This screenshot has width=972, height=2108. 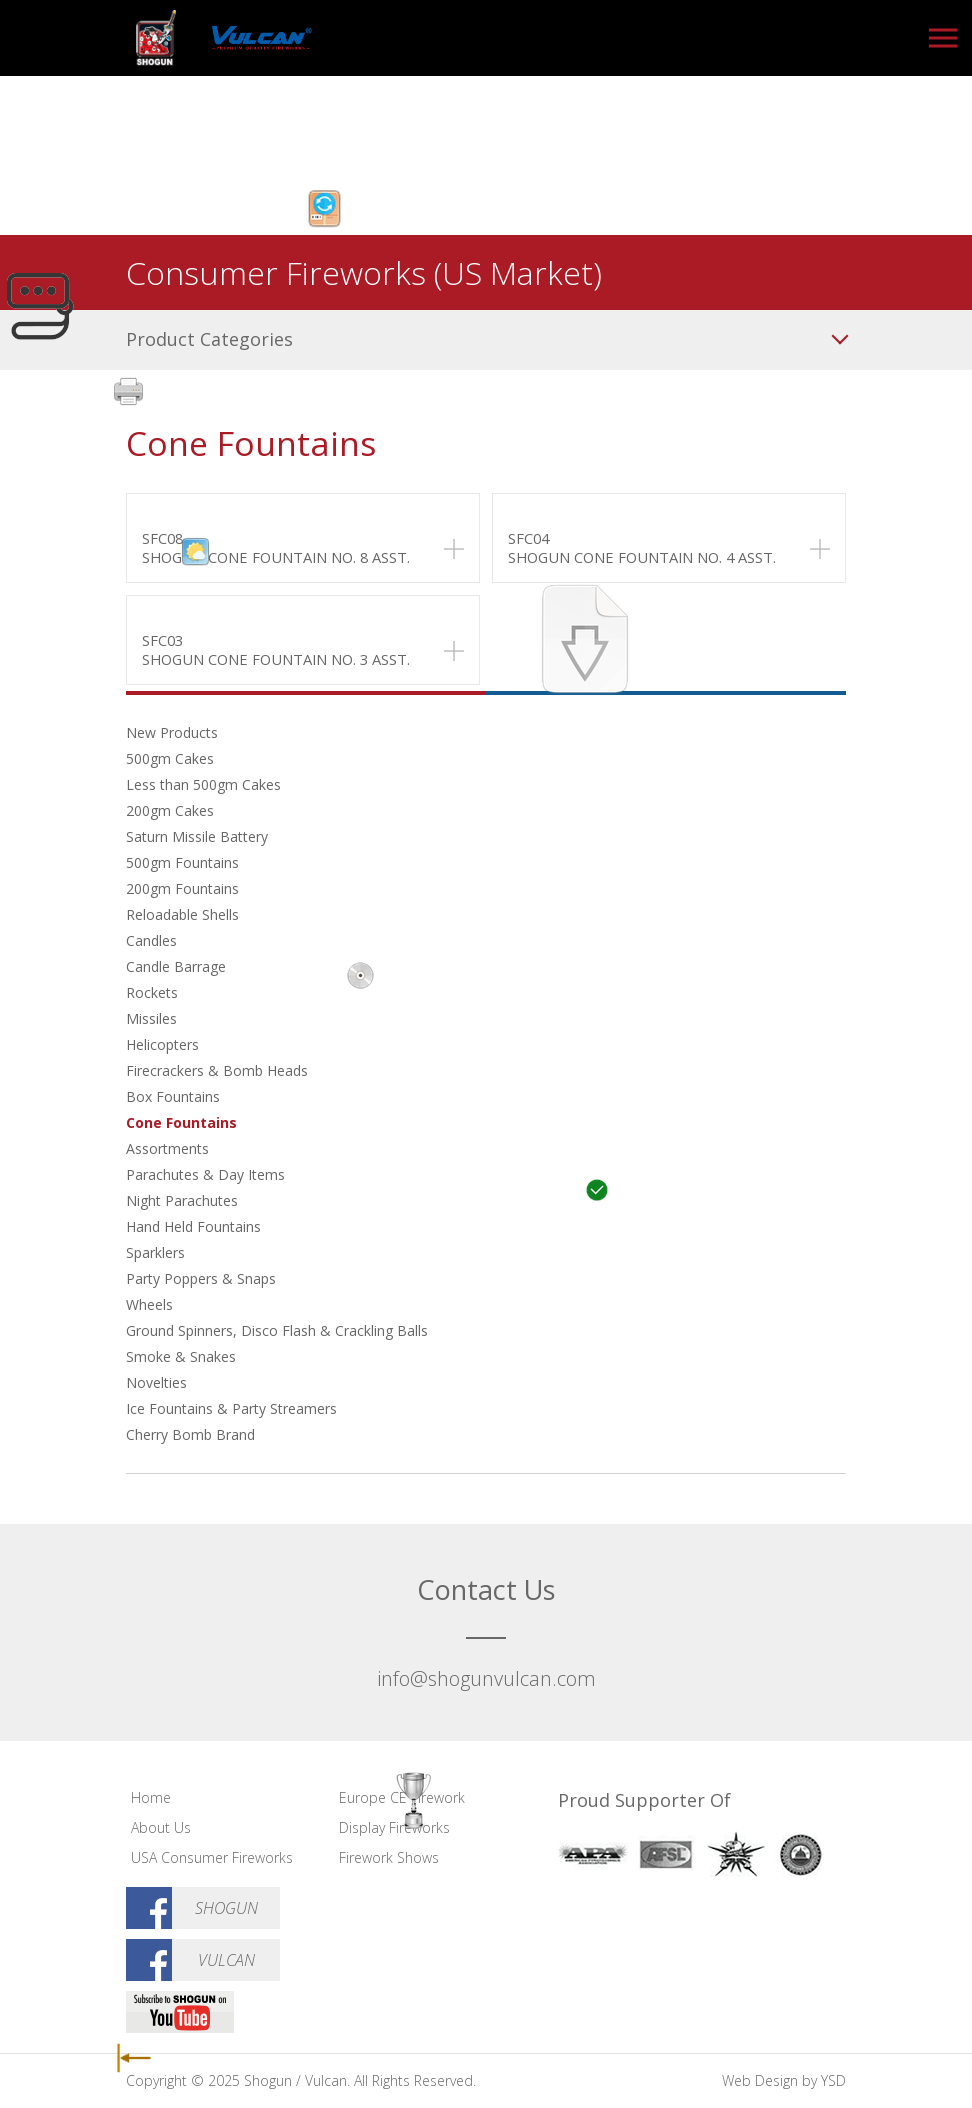 What do you see at coordinates (42, 308) in the screenshot?
I see `generate a one-time password code` at bounding box center [42, 308].